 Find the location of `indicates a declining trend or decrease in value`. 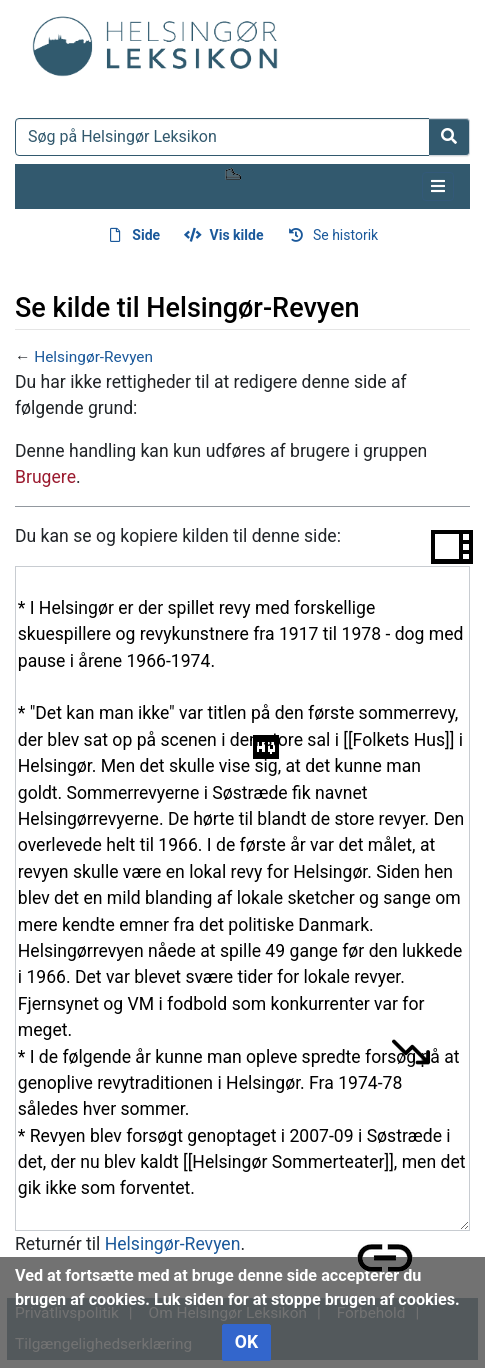

indicates a declining trend or decrease in value is located at coordinates (411, 1052).